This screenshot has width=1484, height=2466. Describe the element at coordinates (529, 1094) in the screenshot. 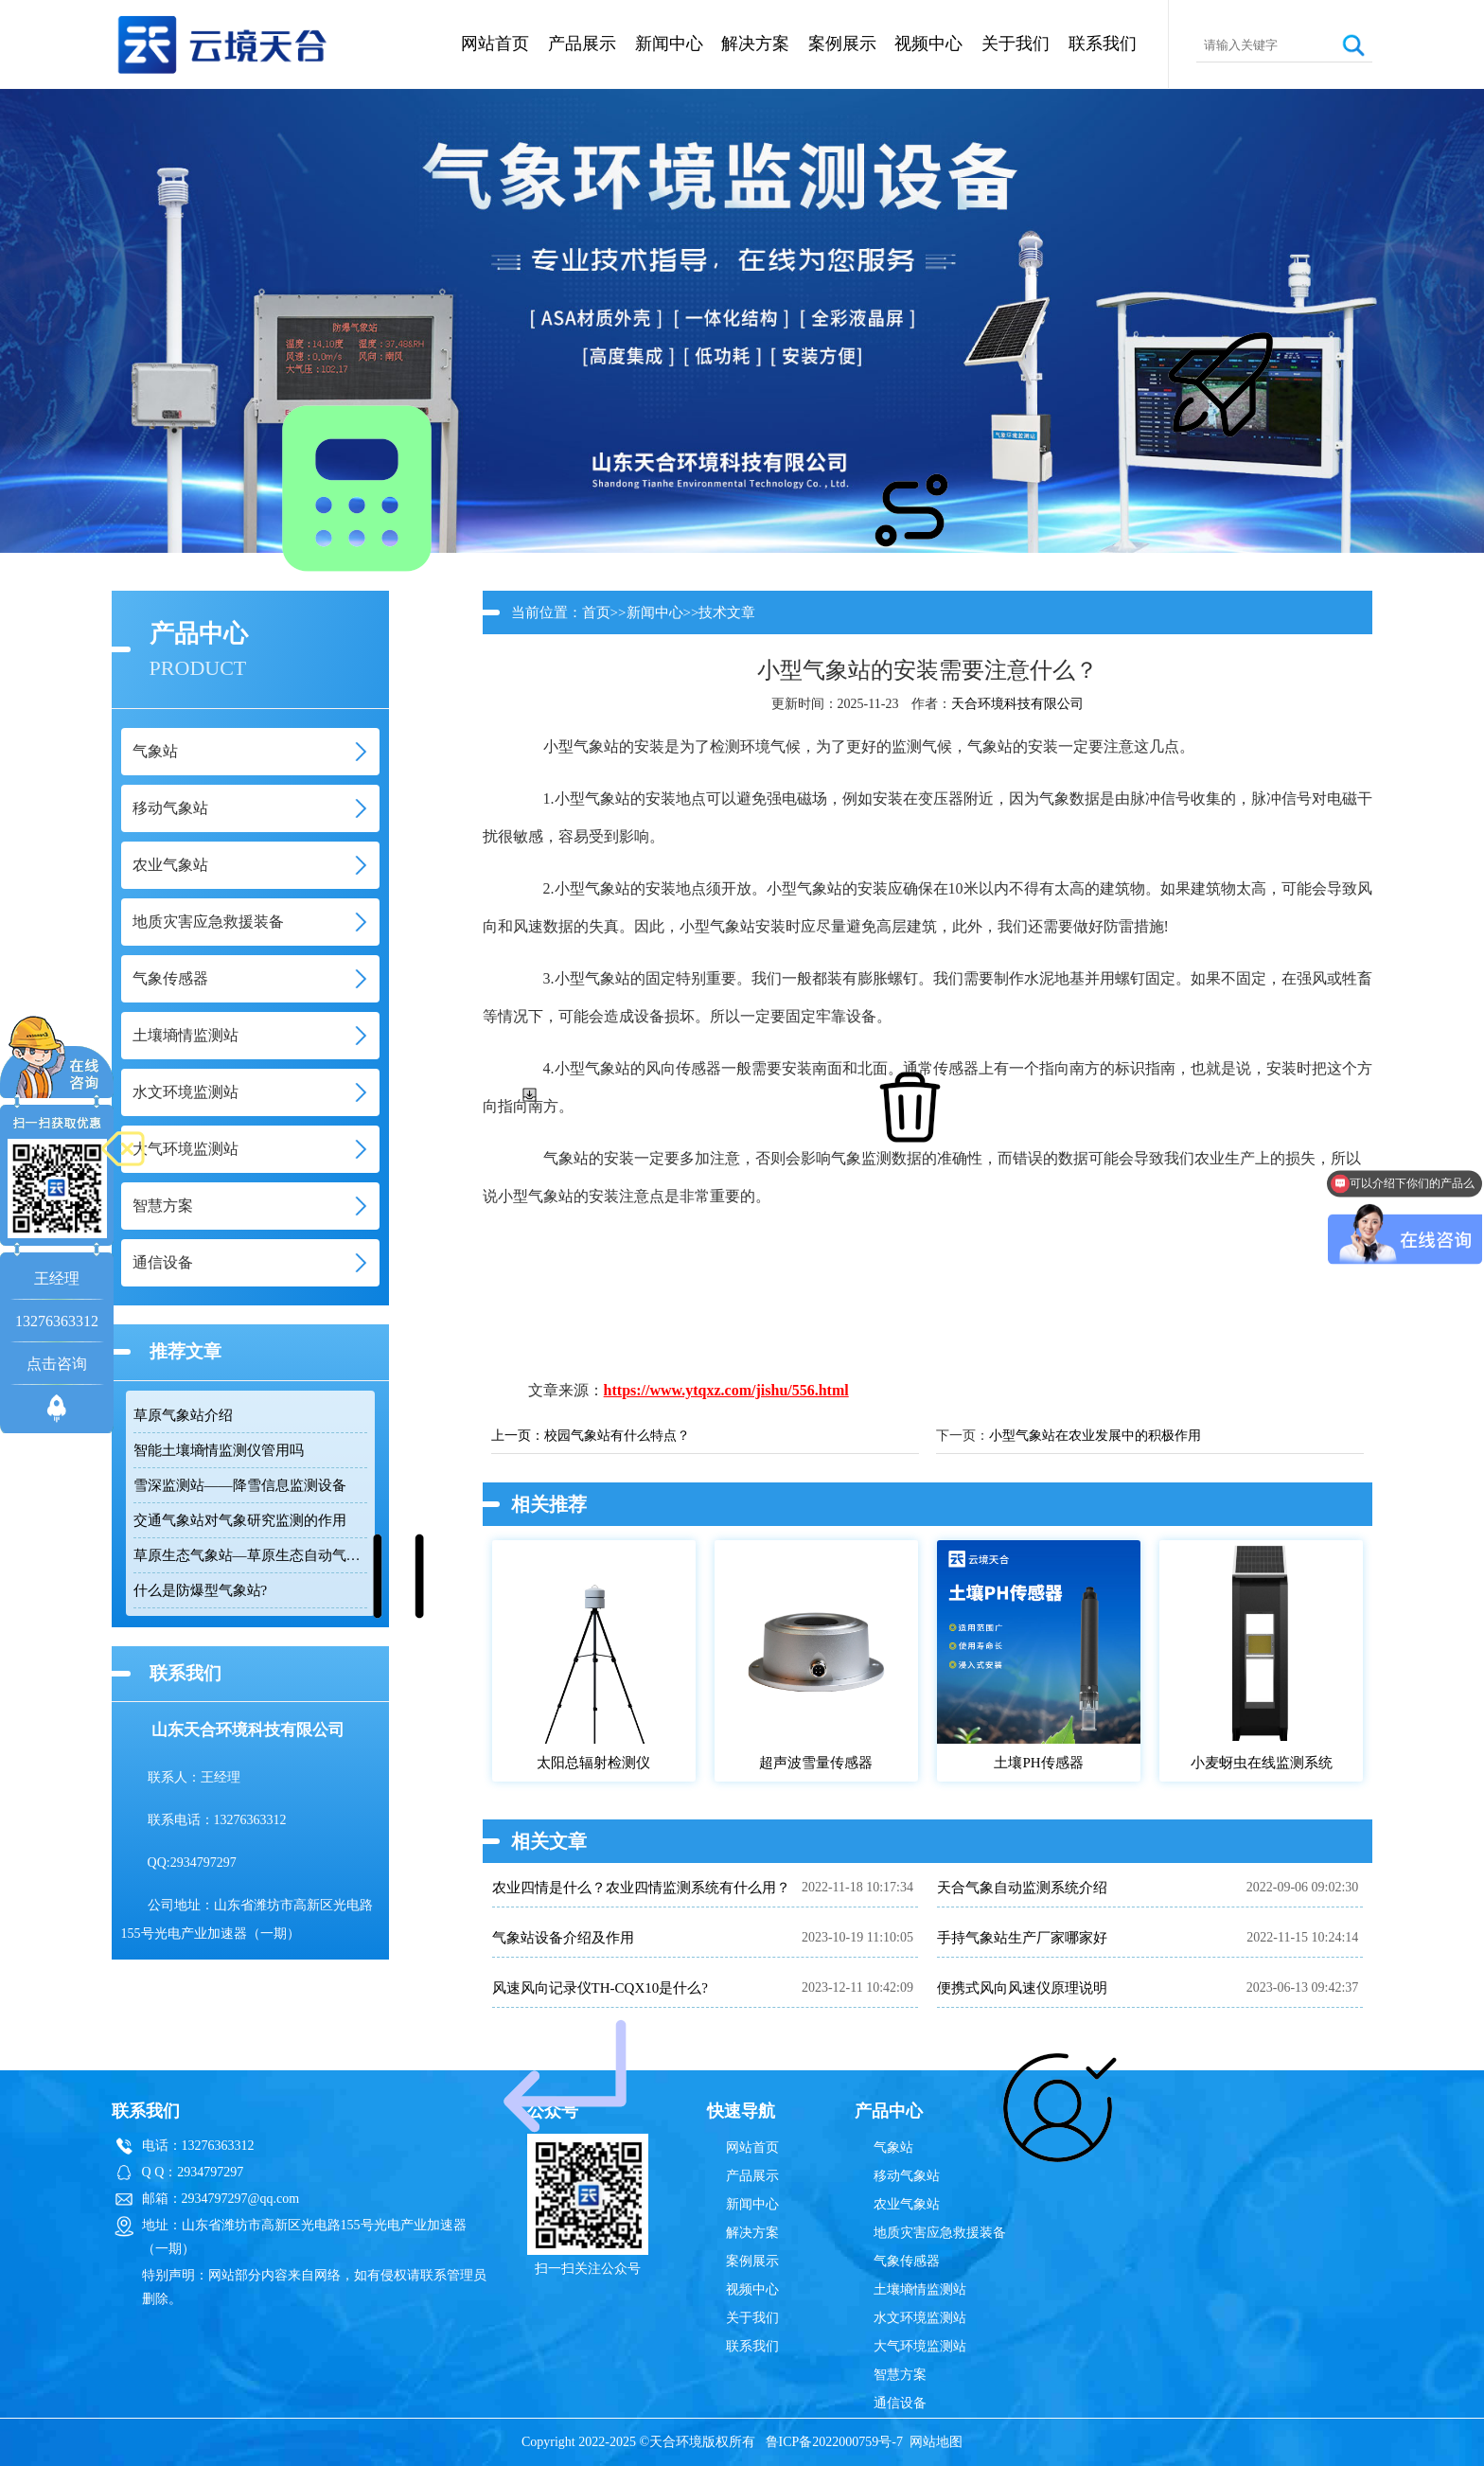

I see `download file to inbox or tray` at that location.